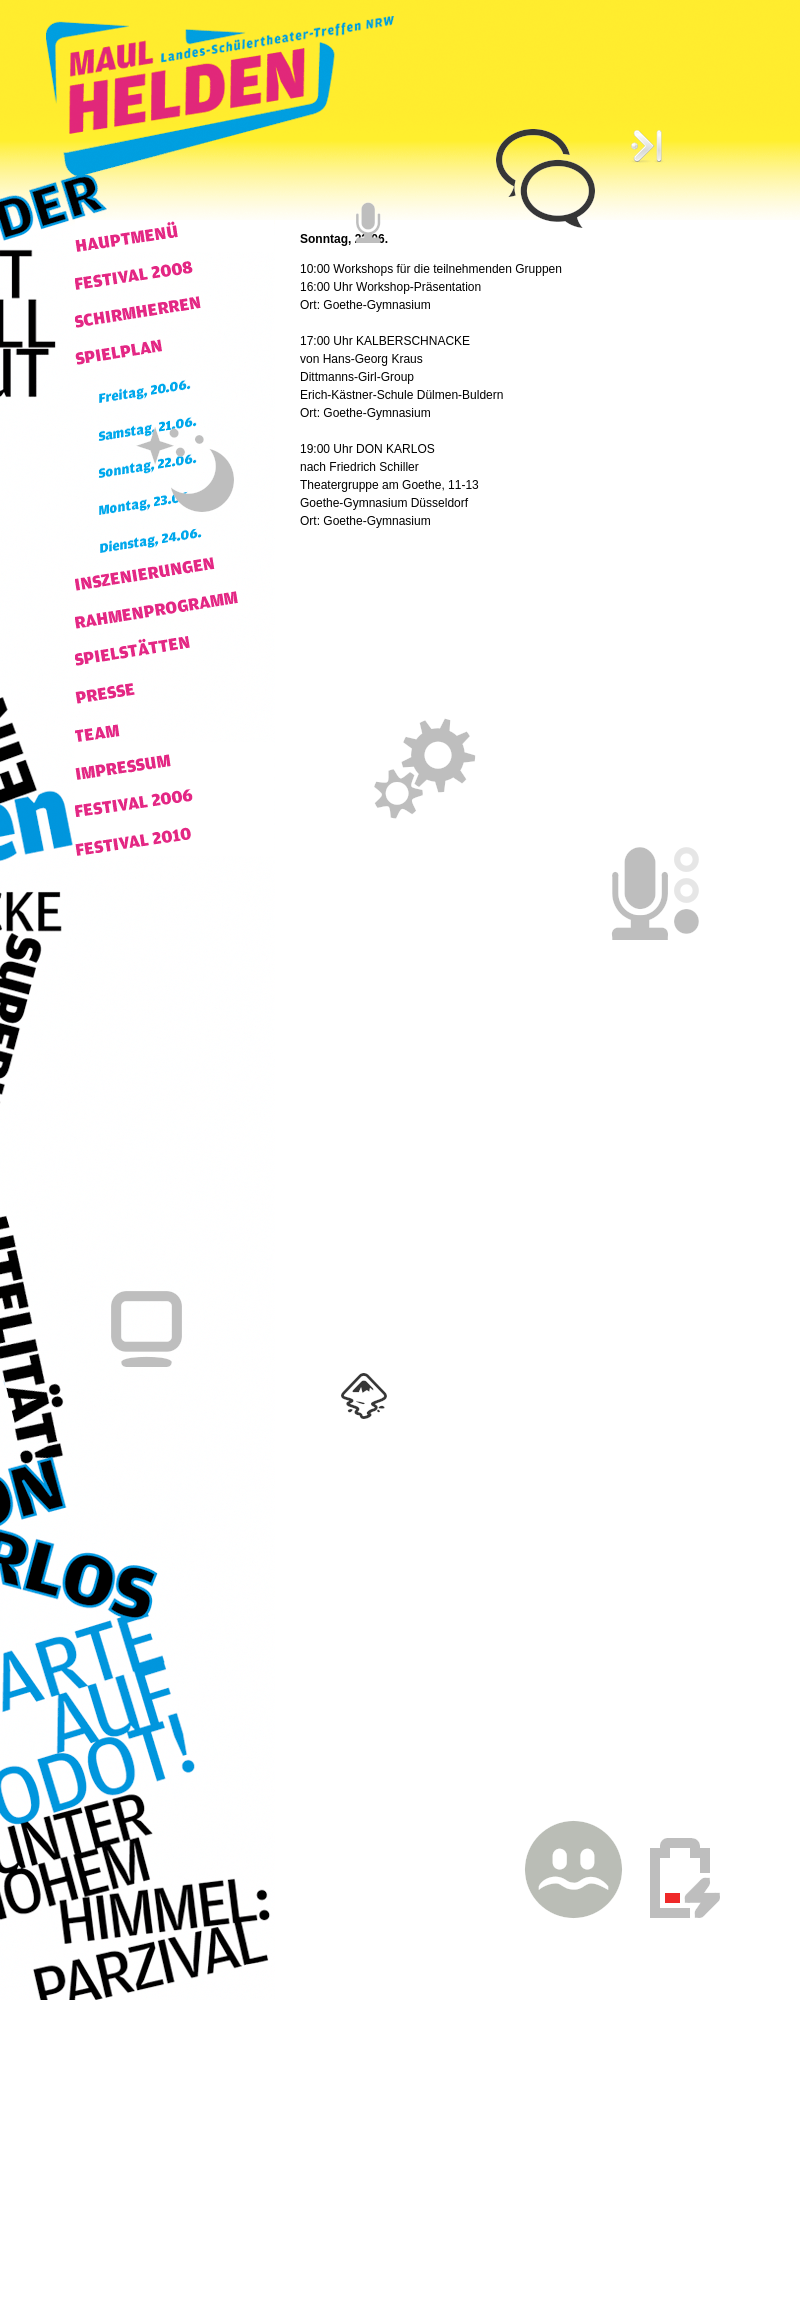 Image resolution: width=800 pixels, height=2322 pixels. What do you see at coordinates (573, 1869) in the screenshot?
I see `indicates a warning or concerning status` at bounding box center [573, 1869].